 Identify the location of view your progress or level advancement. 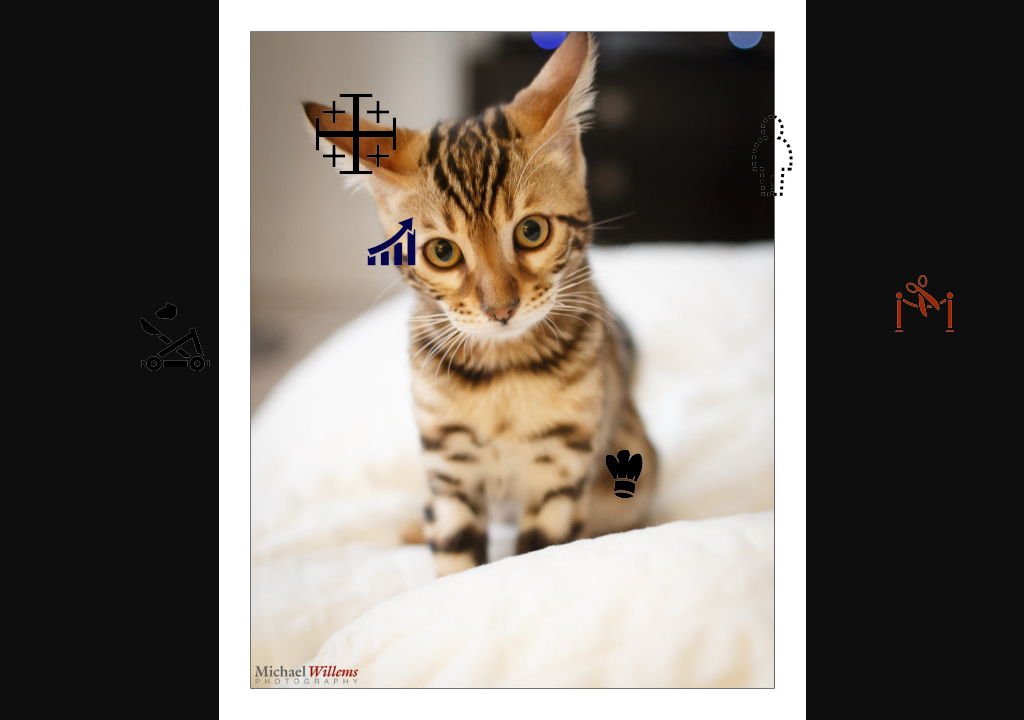
(391, 241).